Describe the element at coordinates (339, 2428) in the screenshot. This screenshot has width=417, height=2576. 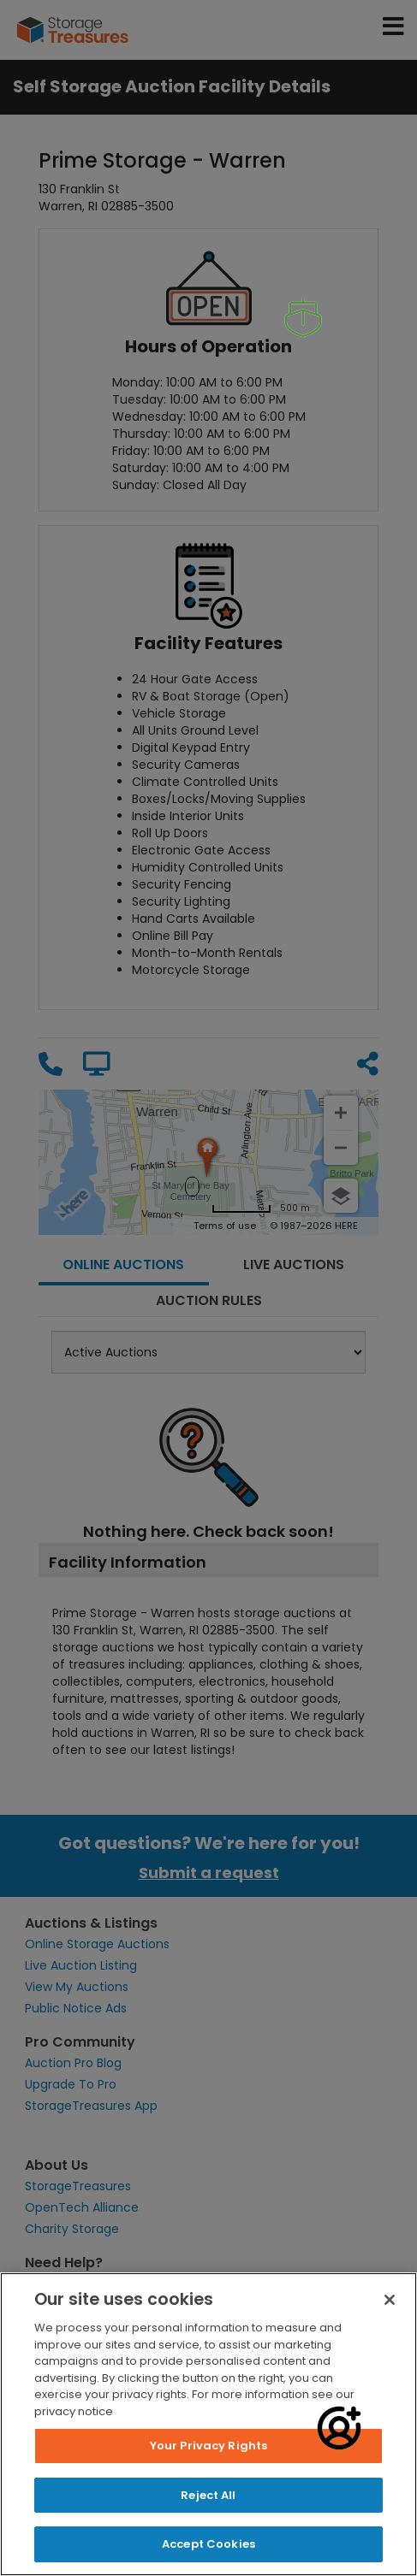
I see `add a new user or contact` at that location.